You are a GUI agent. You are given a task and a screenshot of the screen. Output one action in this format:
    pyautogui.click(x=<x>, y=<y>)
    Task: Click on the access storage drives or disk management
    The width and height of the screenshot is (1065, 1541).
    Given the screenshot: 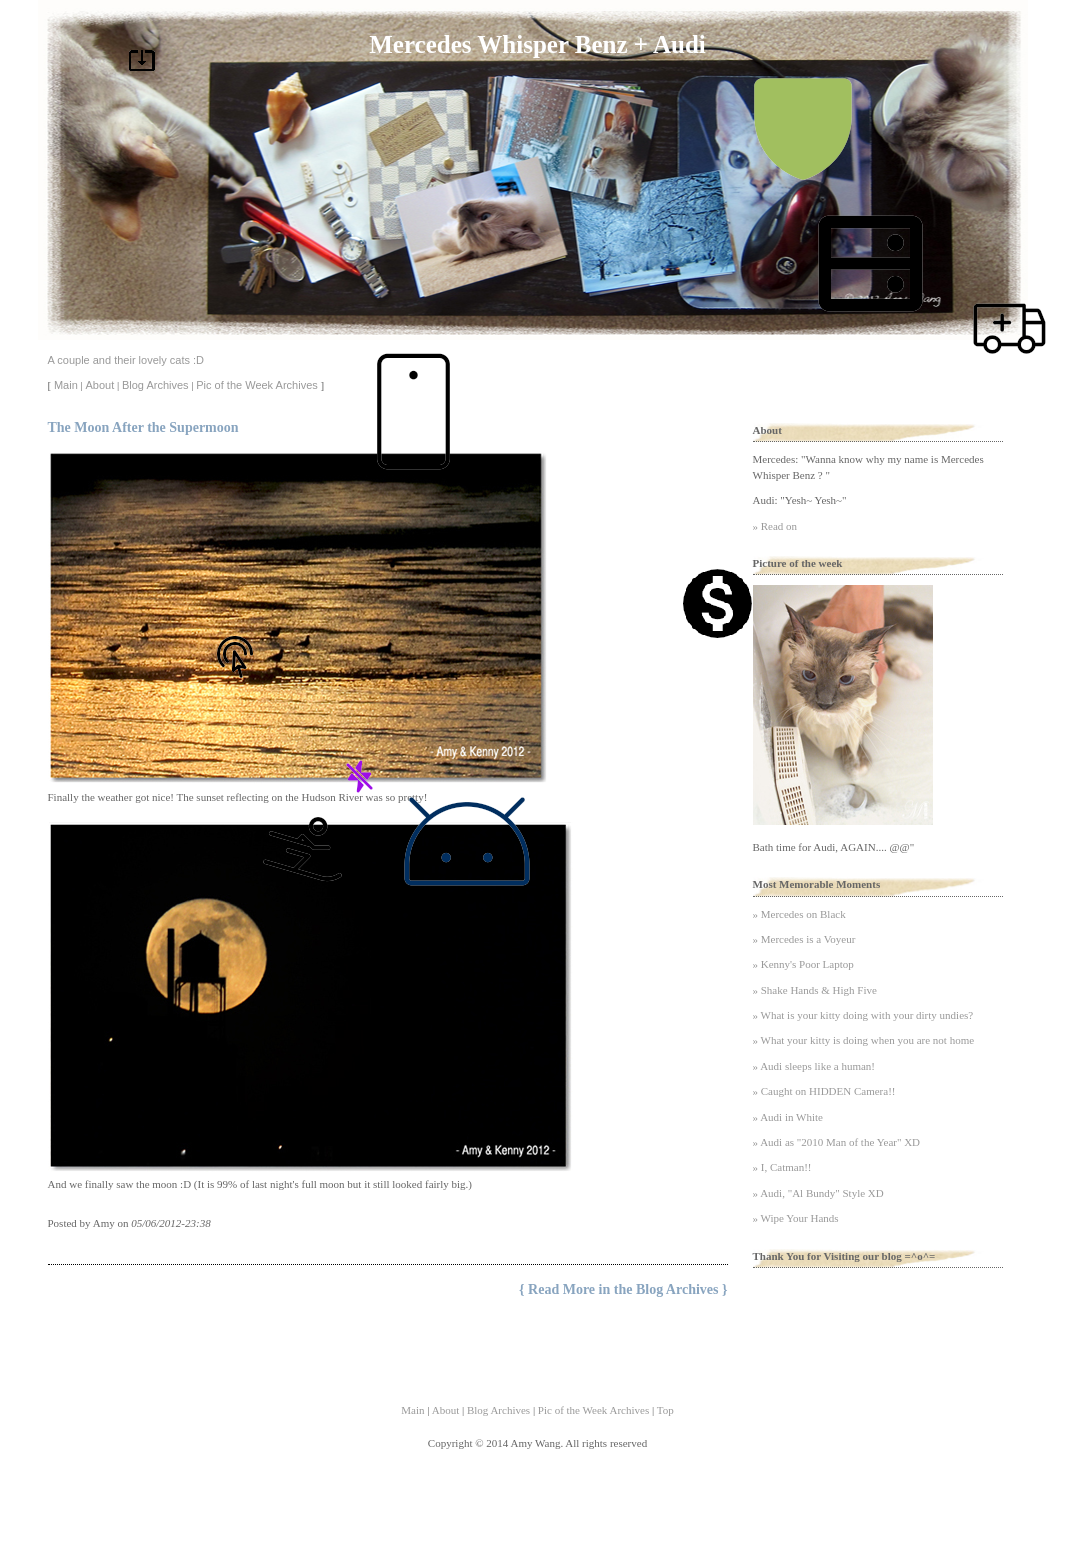 What is the action you would take?
    pyautogui.click(x=870, y=263)
    